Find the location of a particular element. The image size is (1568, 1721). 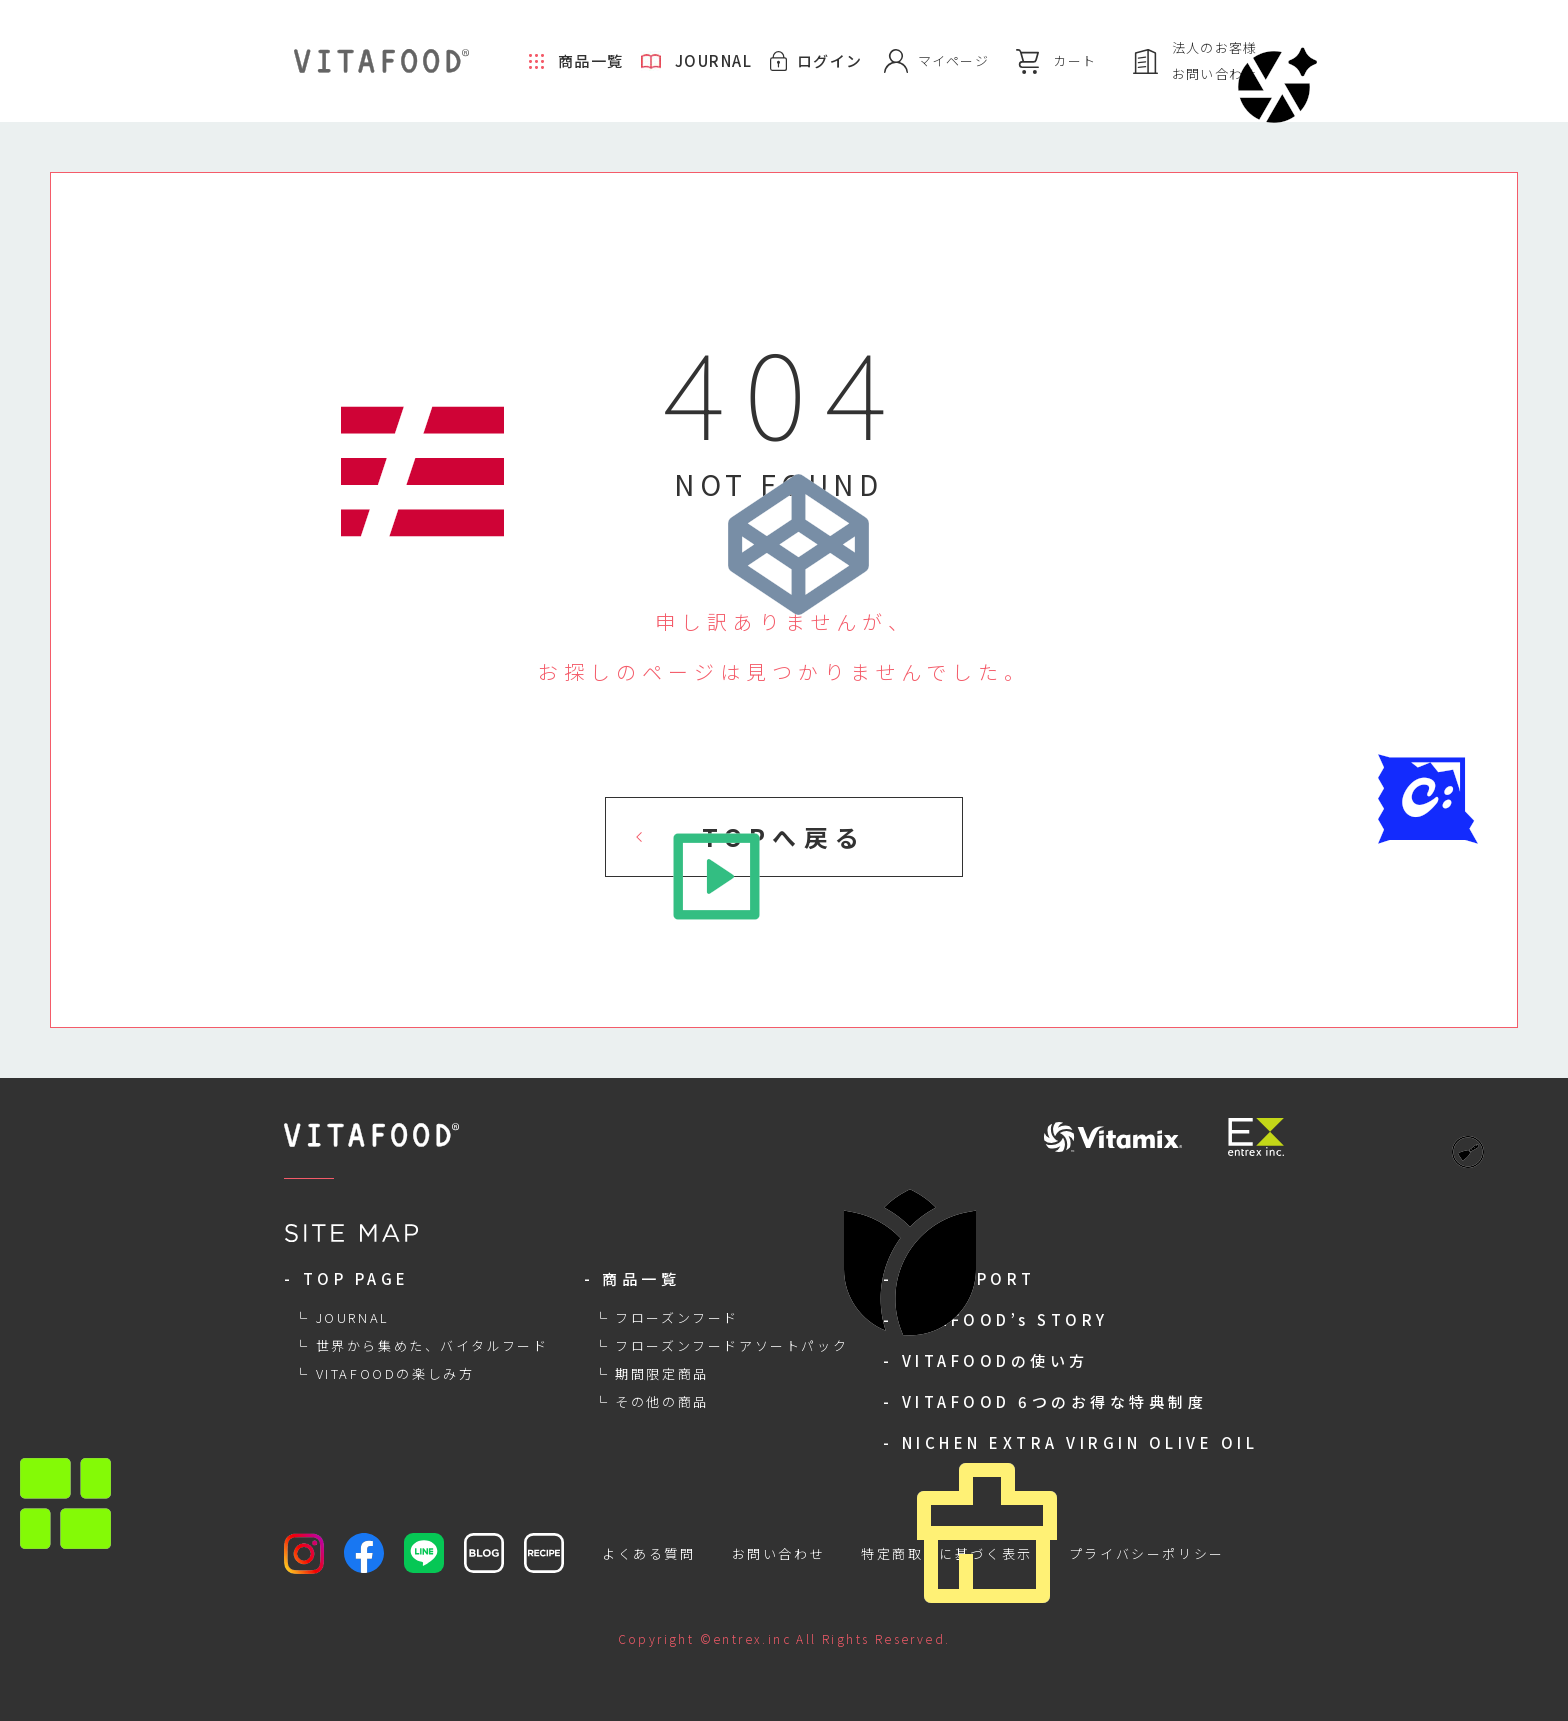

chocolatey package manager logo is located at coordinates (1428, 799).